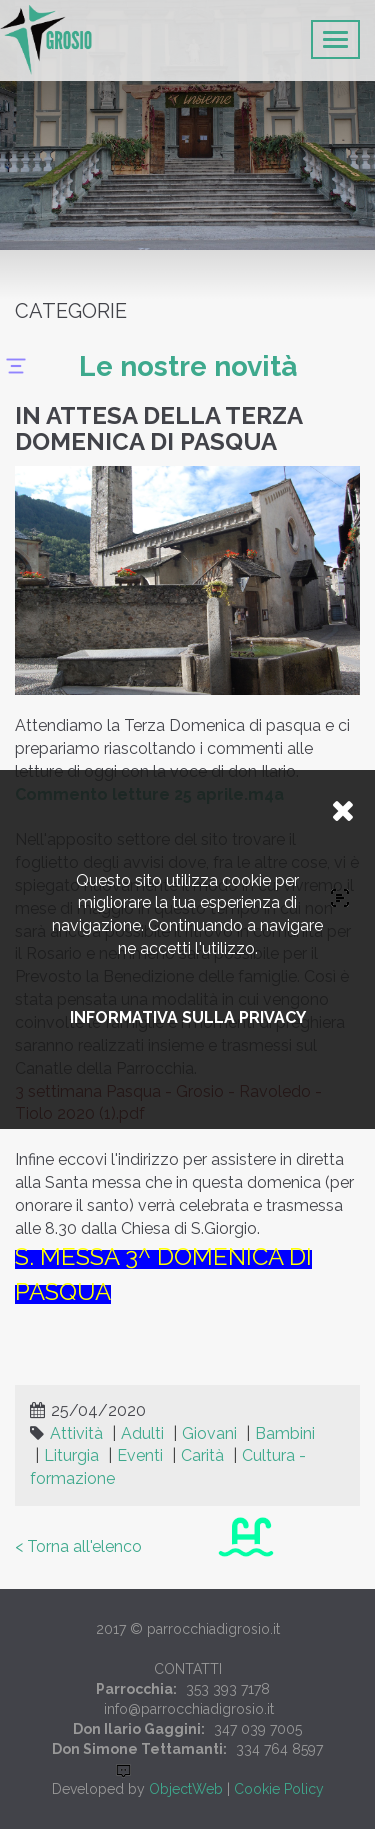 The image size is (375, 1829). What do you see at coordinates (16, 366) in the screenshot?
I see `center-align text or content` at bounding box center [16, 366].